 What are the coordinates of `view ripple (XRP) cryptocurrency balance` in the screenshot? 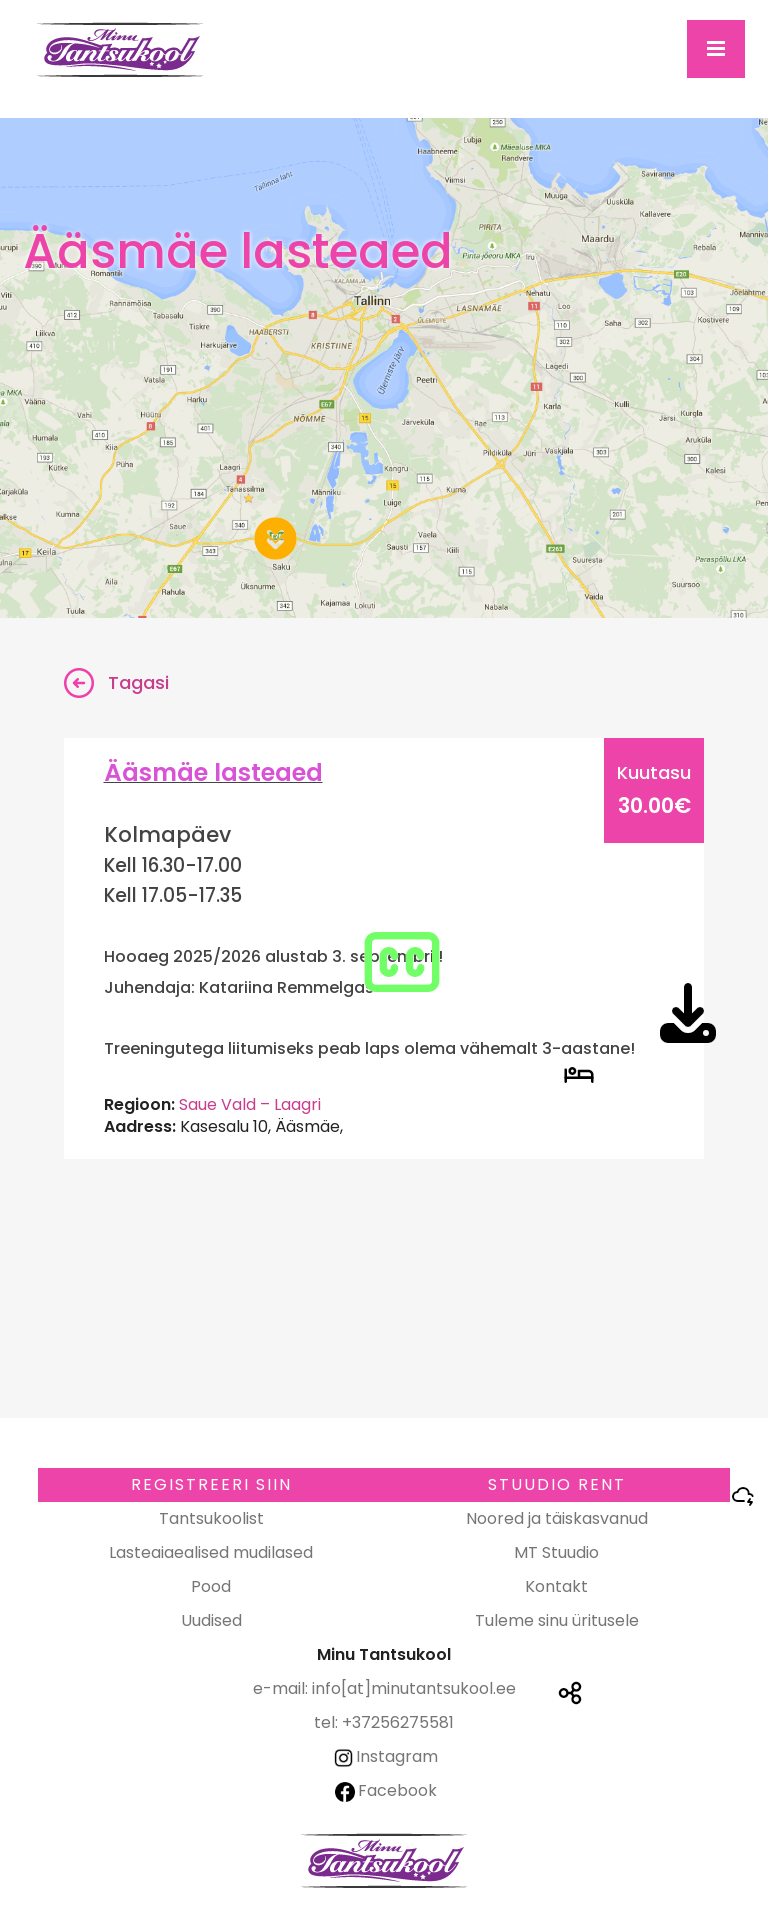 It's located at (570, 1693).